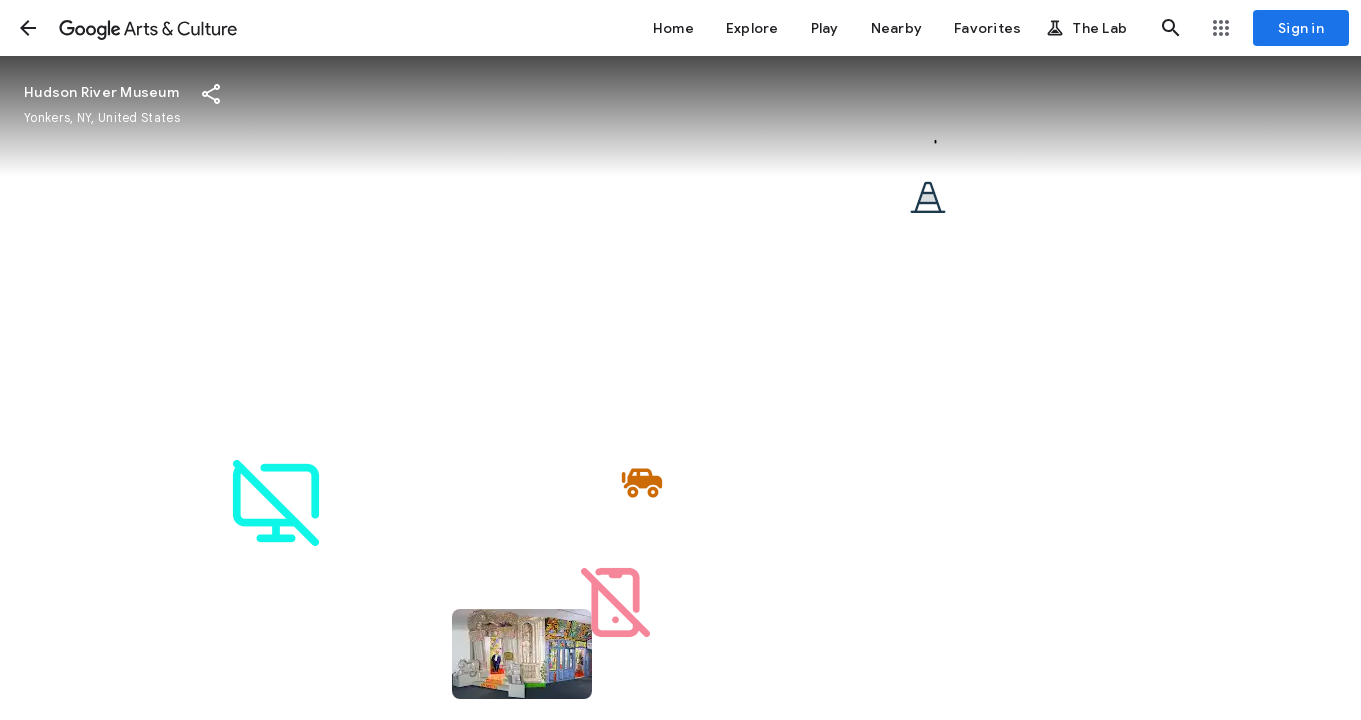  I want to click on indicates area under construction or maintenance, so click(928, 198).